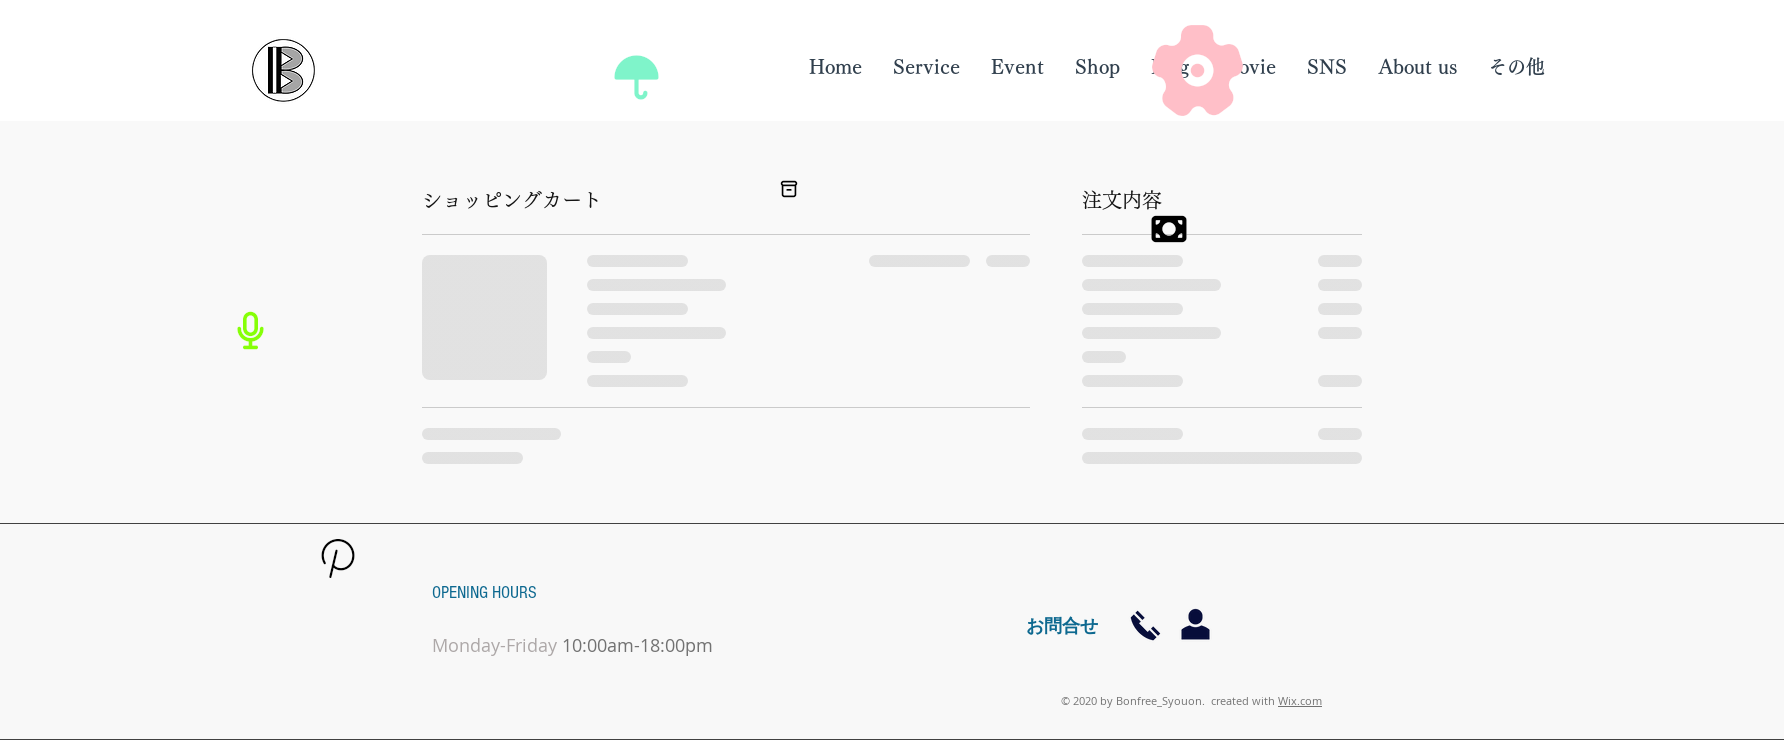 This screenshot has height=740, width=1784. What do you see at coordinates (636, 77) in the screenshot?
I see `view weather protection or rain forecast` at bounding box center [636, 77].